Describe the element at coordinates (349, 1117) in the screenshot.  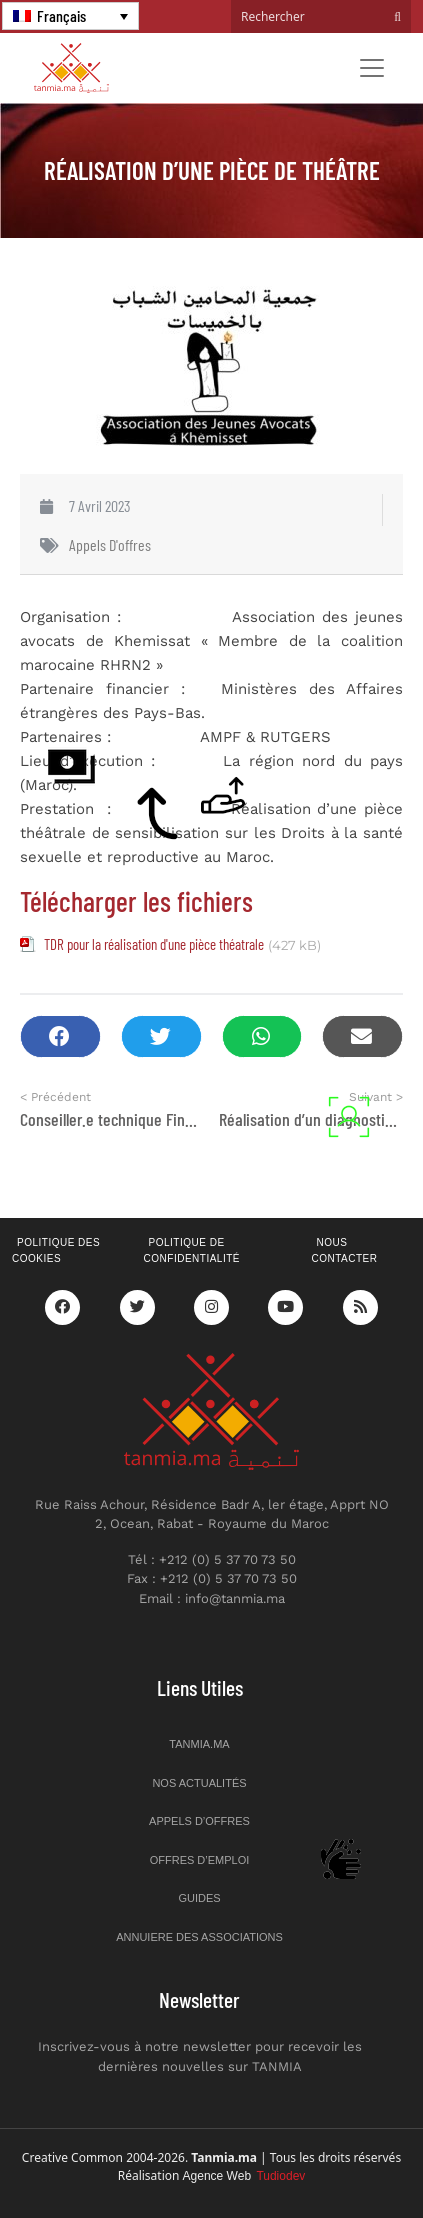
I see `focus on or locate a specific user` at that location.